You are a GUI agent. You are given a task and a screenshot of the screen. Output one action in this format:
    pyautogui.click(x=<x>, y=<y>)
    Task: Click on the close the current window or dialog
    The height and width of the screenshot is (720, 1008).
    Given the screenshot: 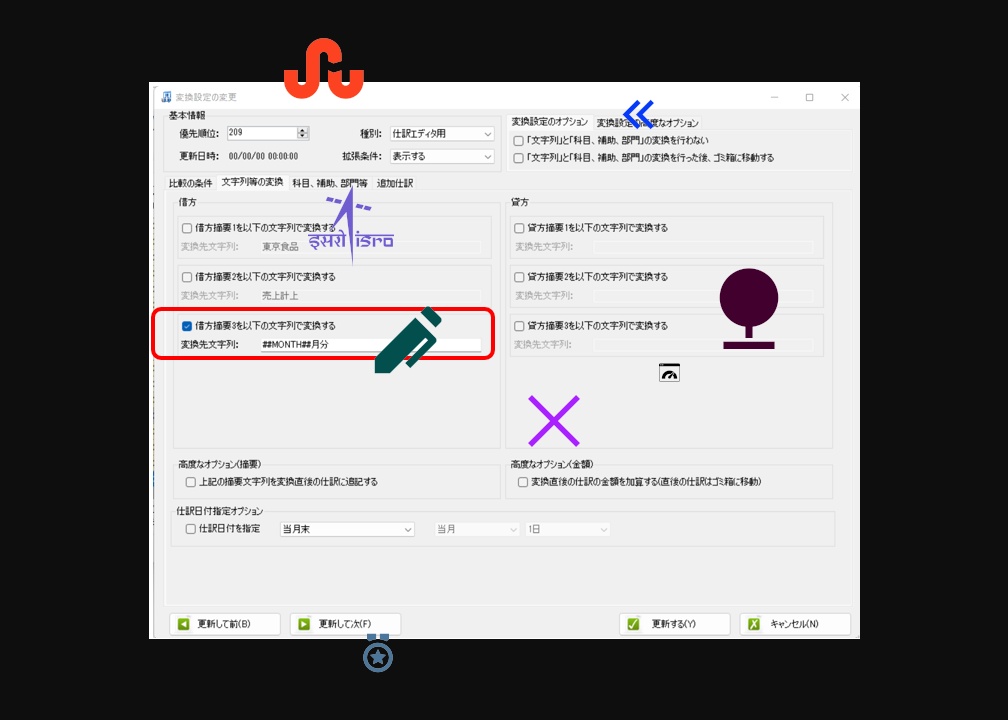 What is the action you would take?
    pyautogui.click(x=554, y=421)
    